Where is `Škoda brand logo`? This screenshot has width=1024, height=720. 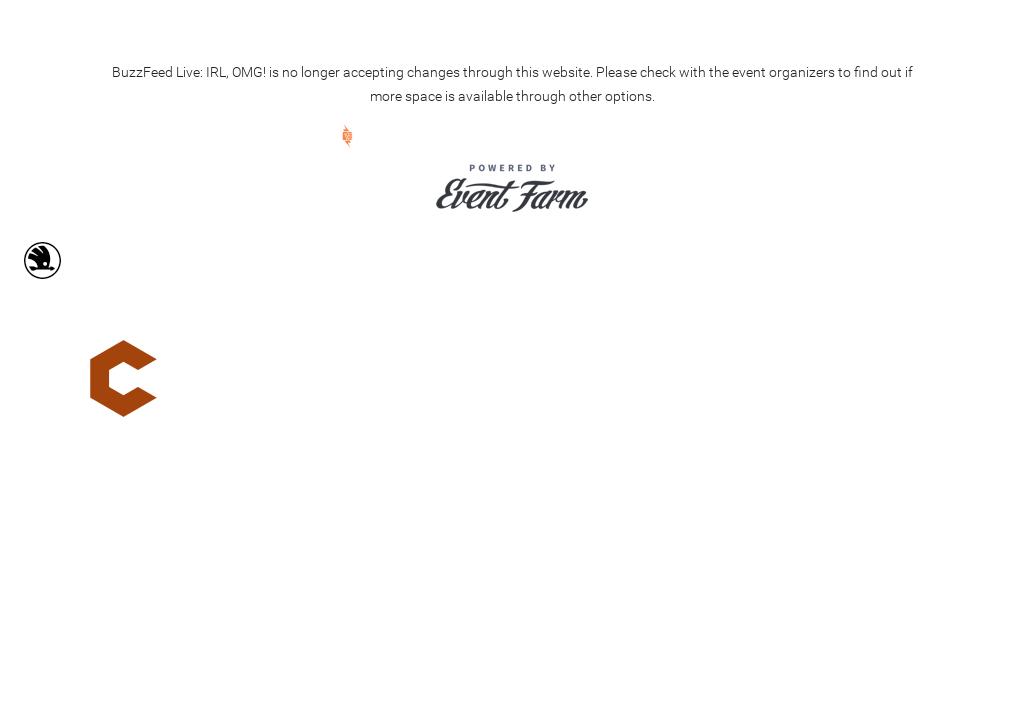
Škoda brand logo is located at coordinates (42, 260).